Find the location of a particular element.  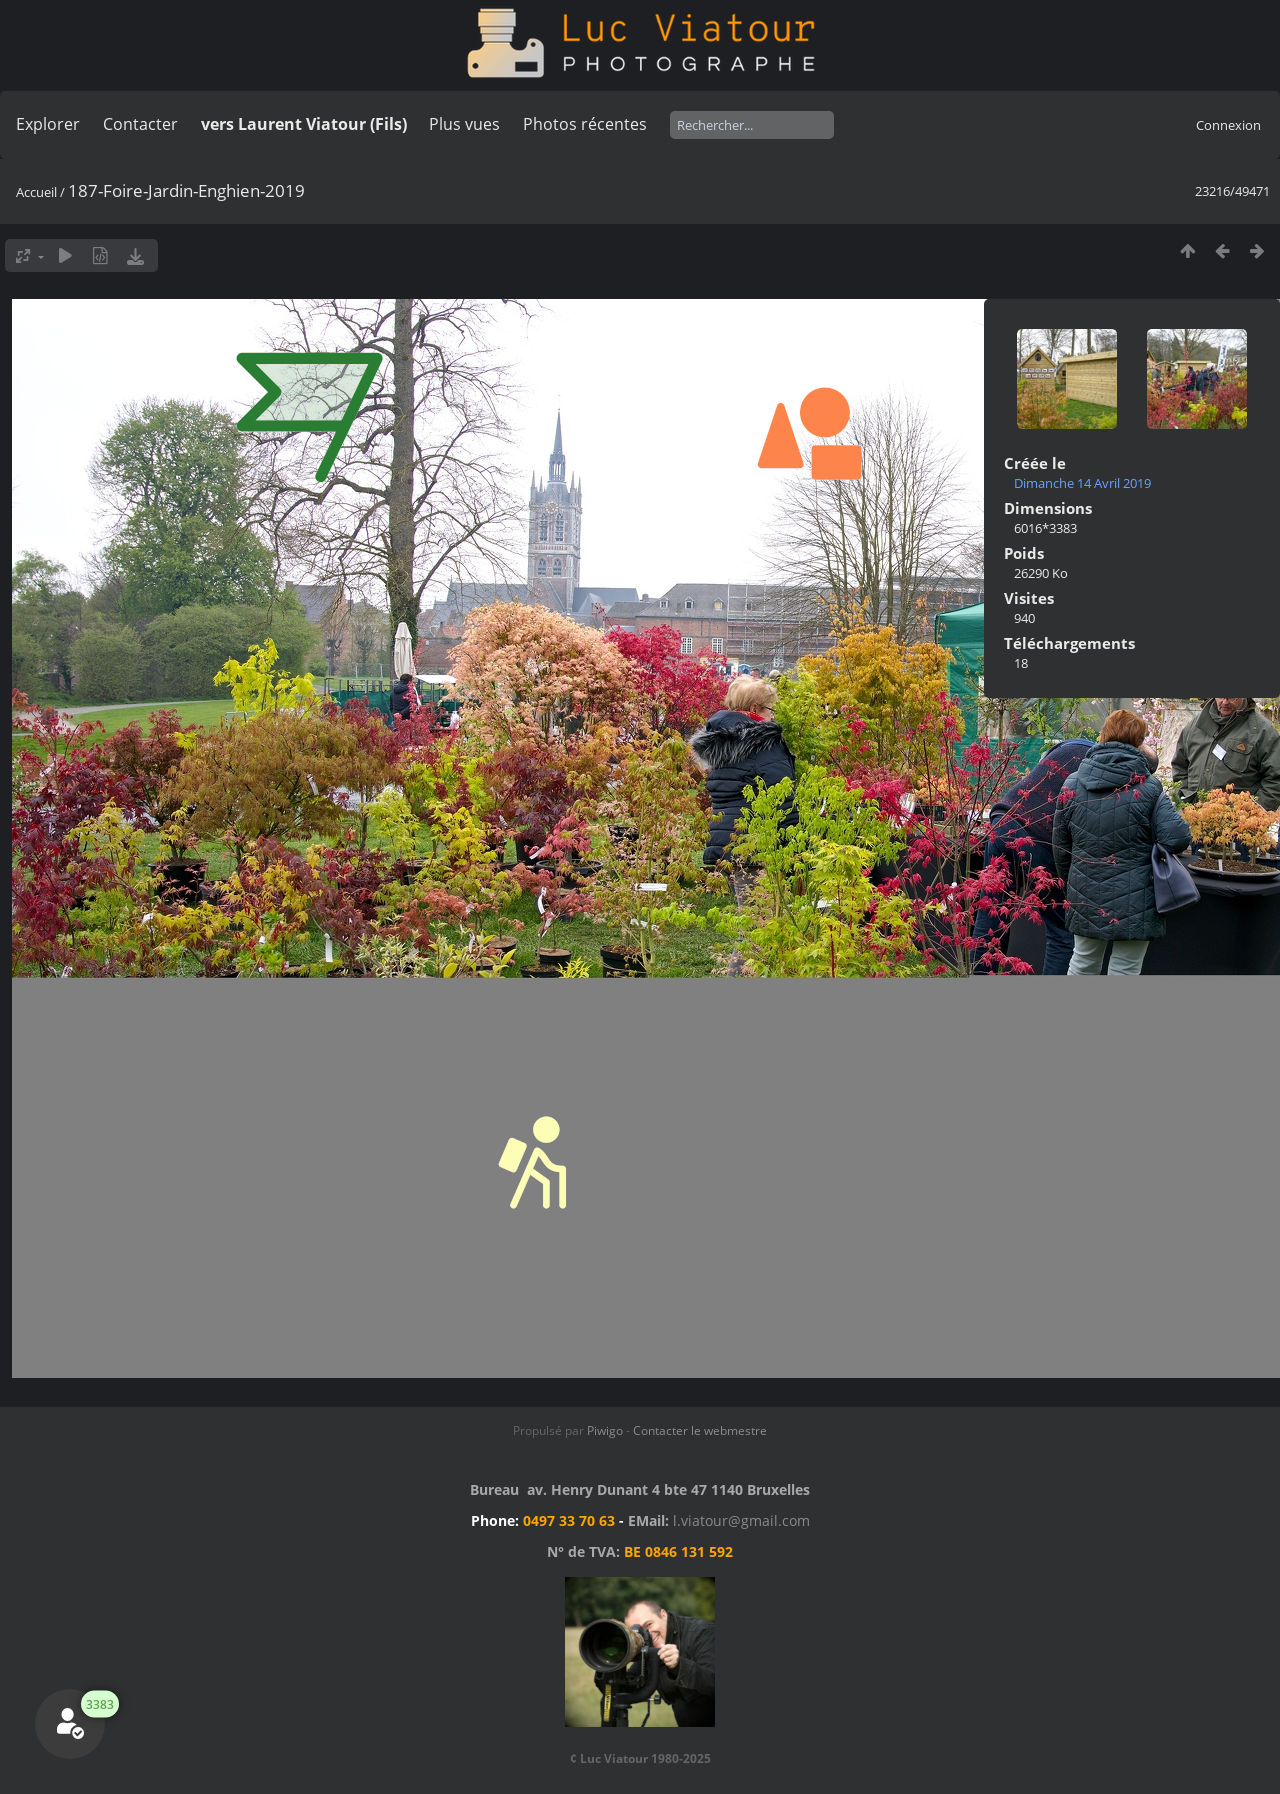

flag or bookmark an item is located at coordinates (304, 409).